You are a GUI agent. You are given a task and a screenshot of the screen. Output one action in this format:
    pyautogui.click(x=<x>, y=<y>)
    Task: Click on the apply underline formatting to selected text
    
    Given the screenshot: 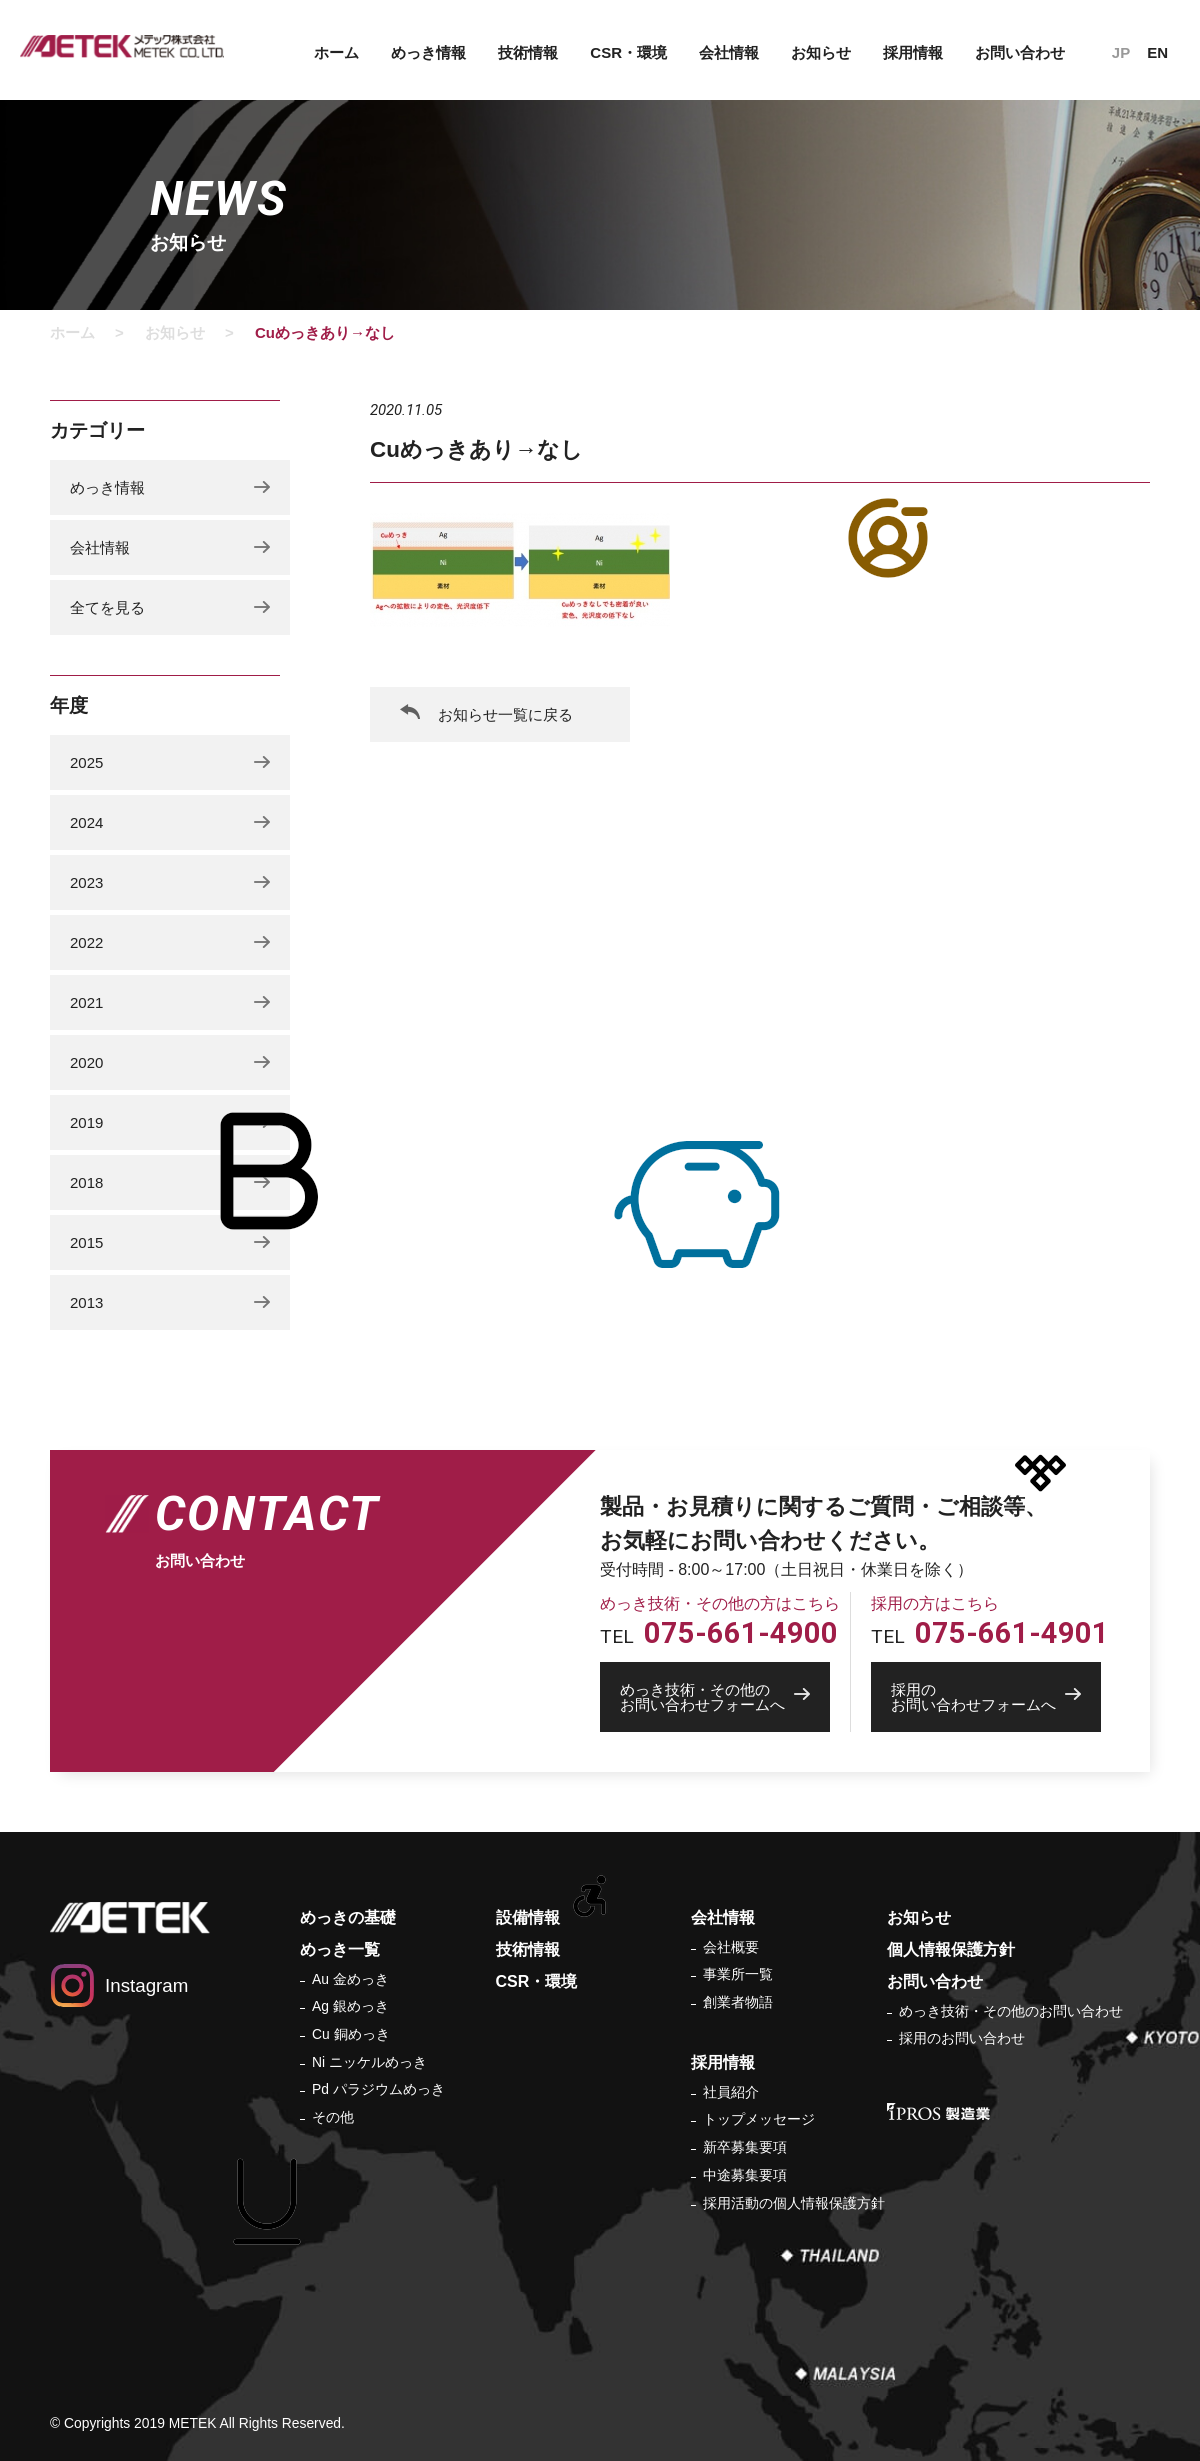 What is the action you would take?
    pyautogui.click(x=267, y=2196)
    